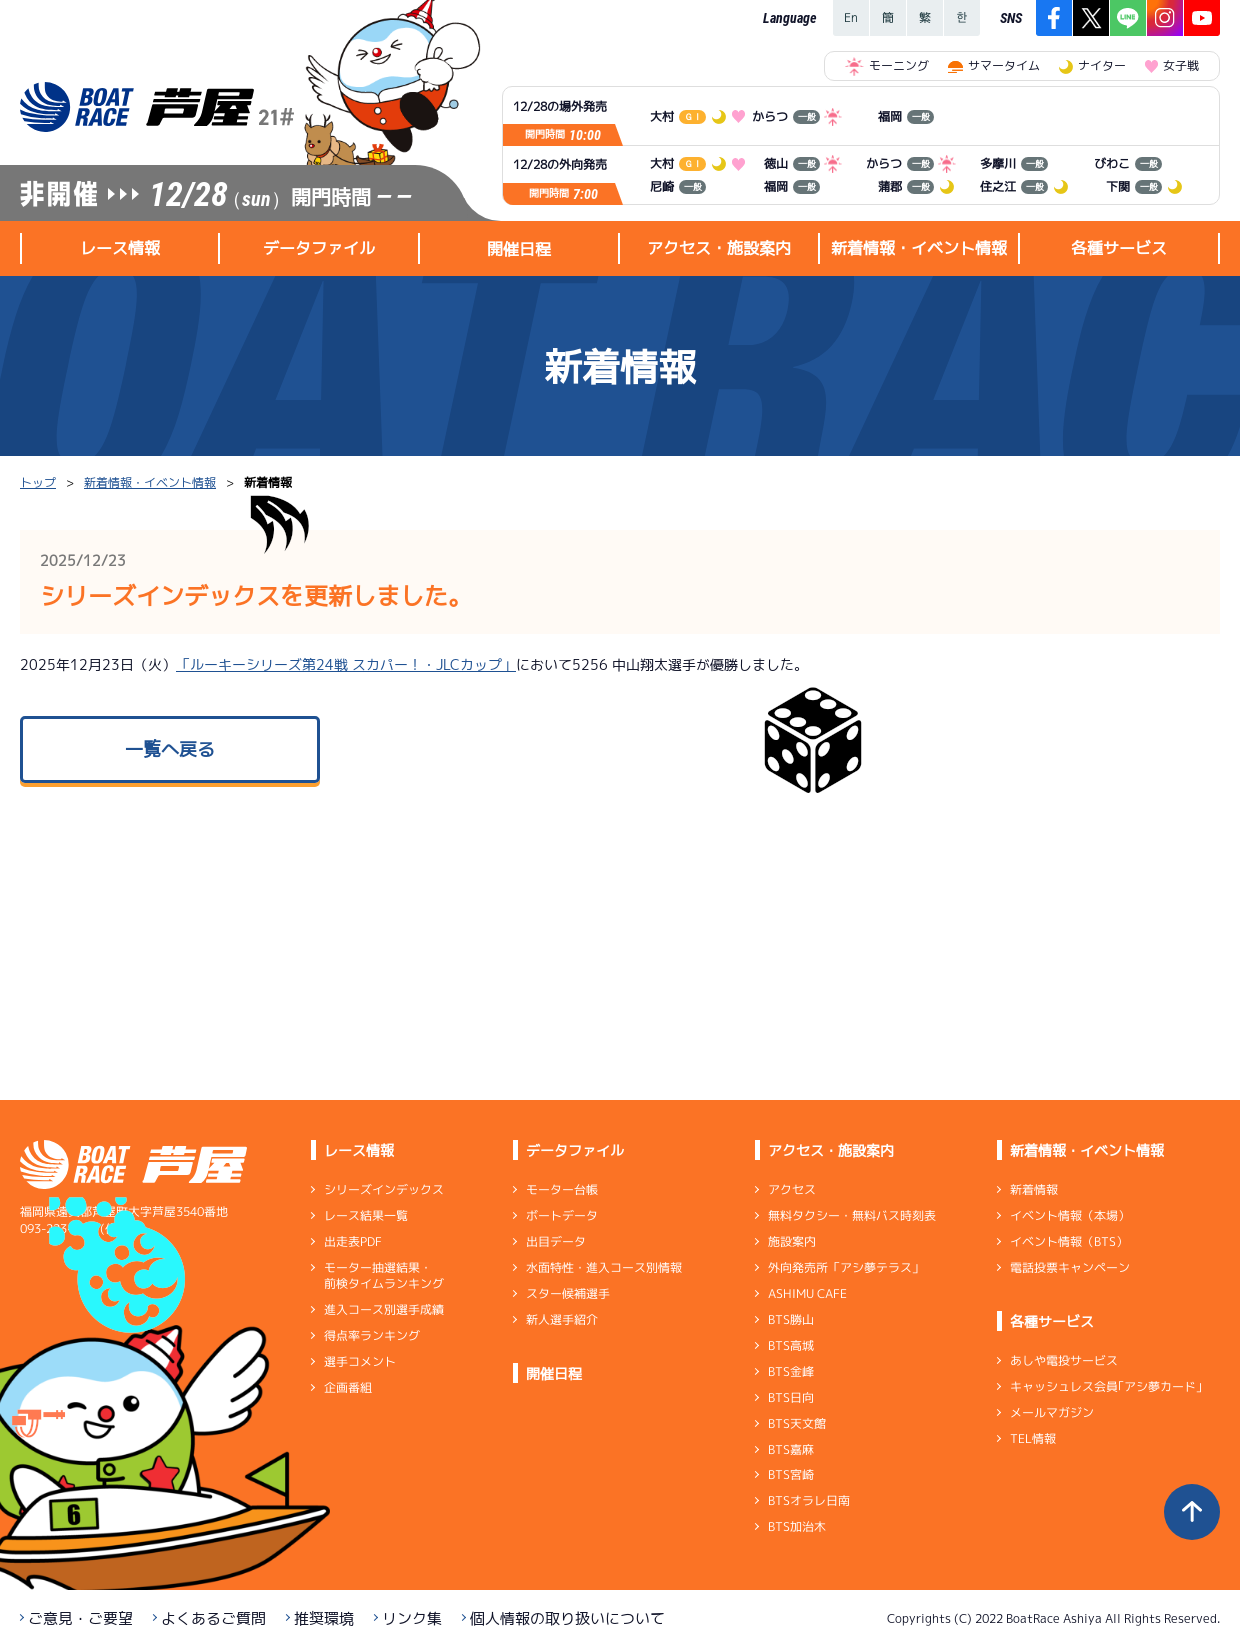 The height and width of the screenshot is (1647, 1240). I want to click on roll the dice or randomize, so click(813, 741).